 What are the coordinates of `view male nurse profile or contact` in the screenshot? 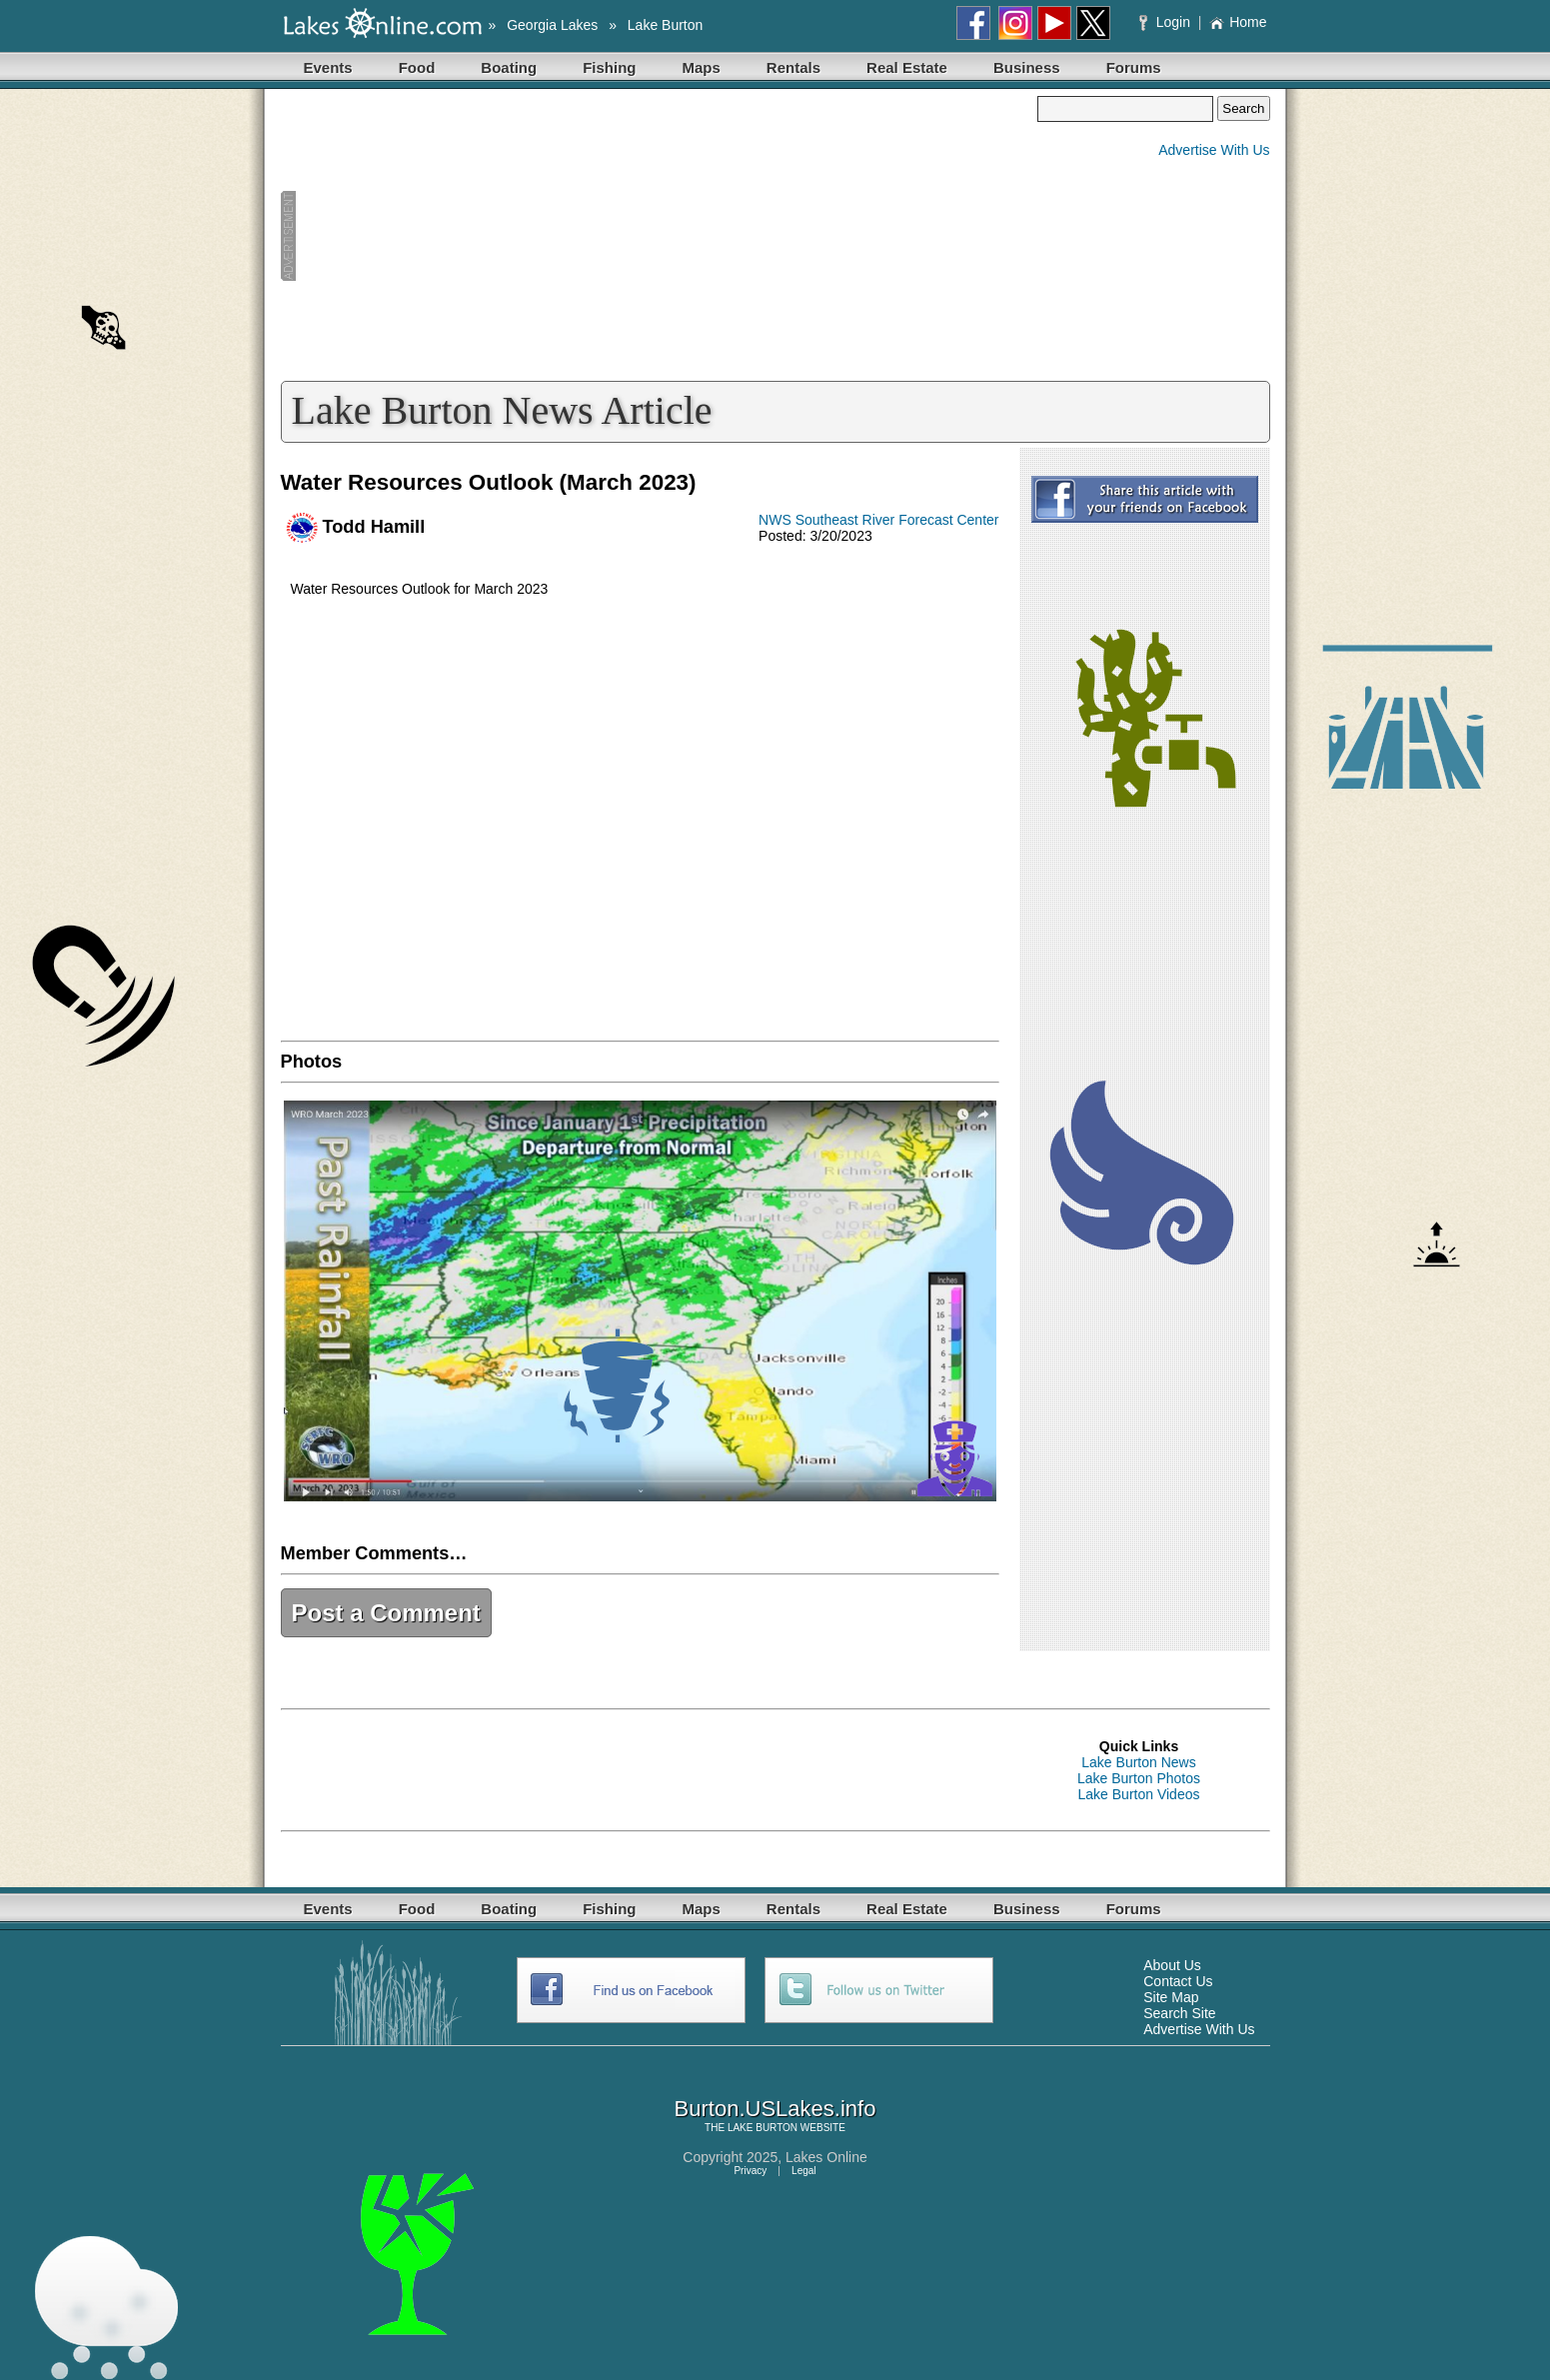 It's located at (954, 1458).